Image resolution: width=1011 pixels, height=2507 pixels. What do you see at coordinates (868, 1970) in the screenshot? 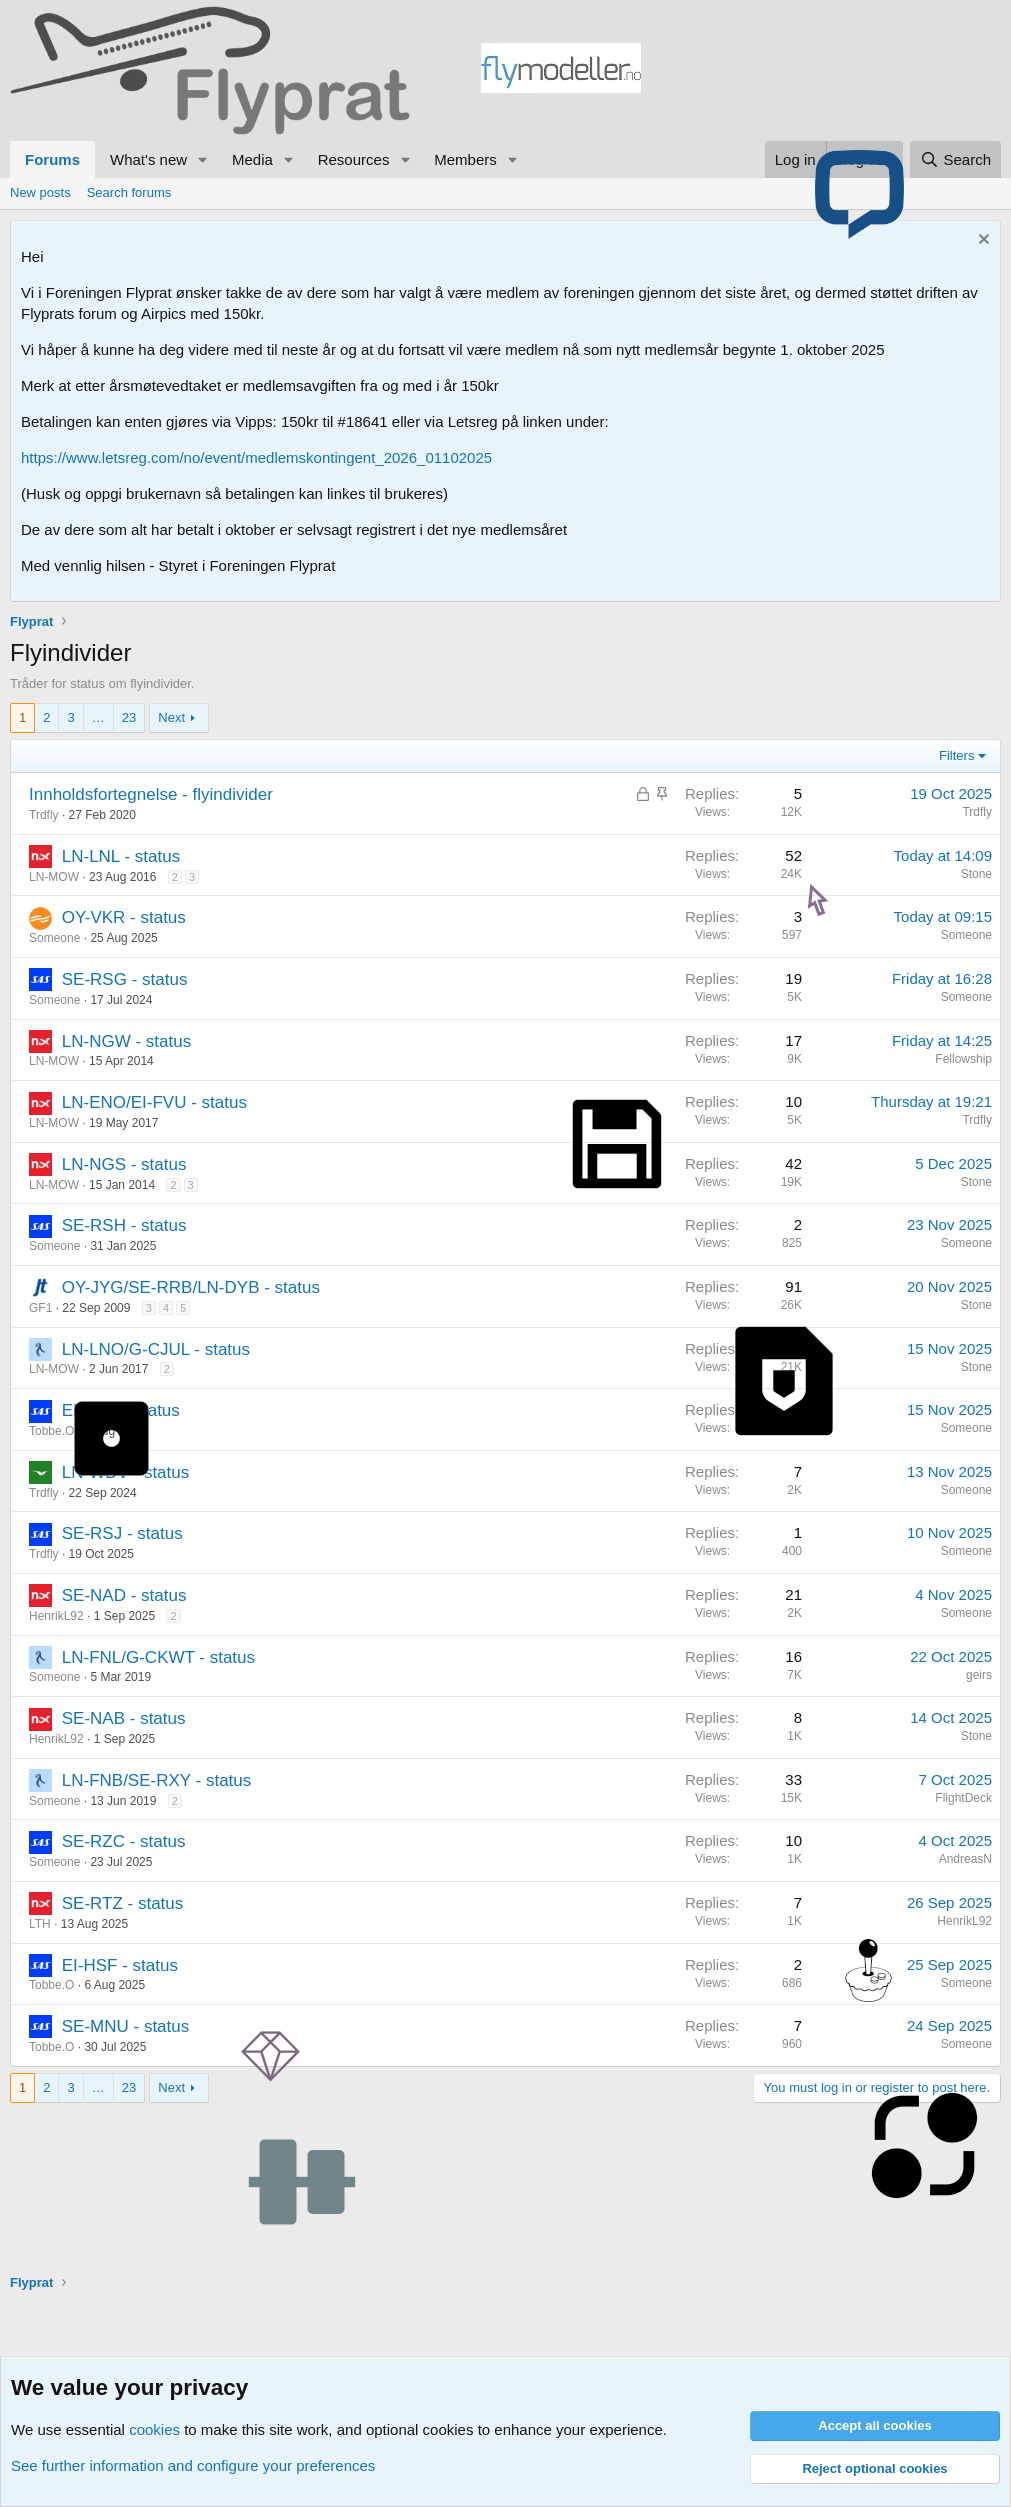
I see `launch retropie emulation software` at bounding box center [868, 1970].